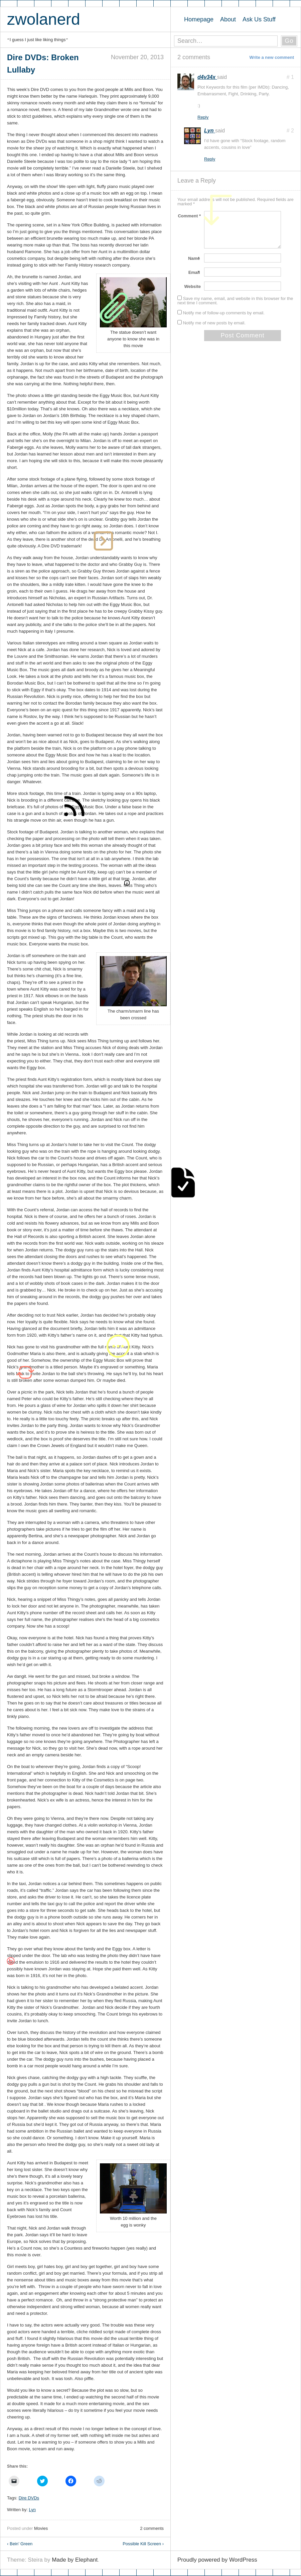  Describe the element at coordinates (218, 210) in the screenshot. I see `navigate back and down in a menu hierarchy` at that location.